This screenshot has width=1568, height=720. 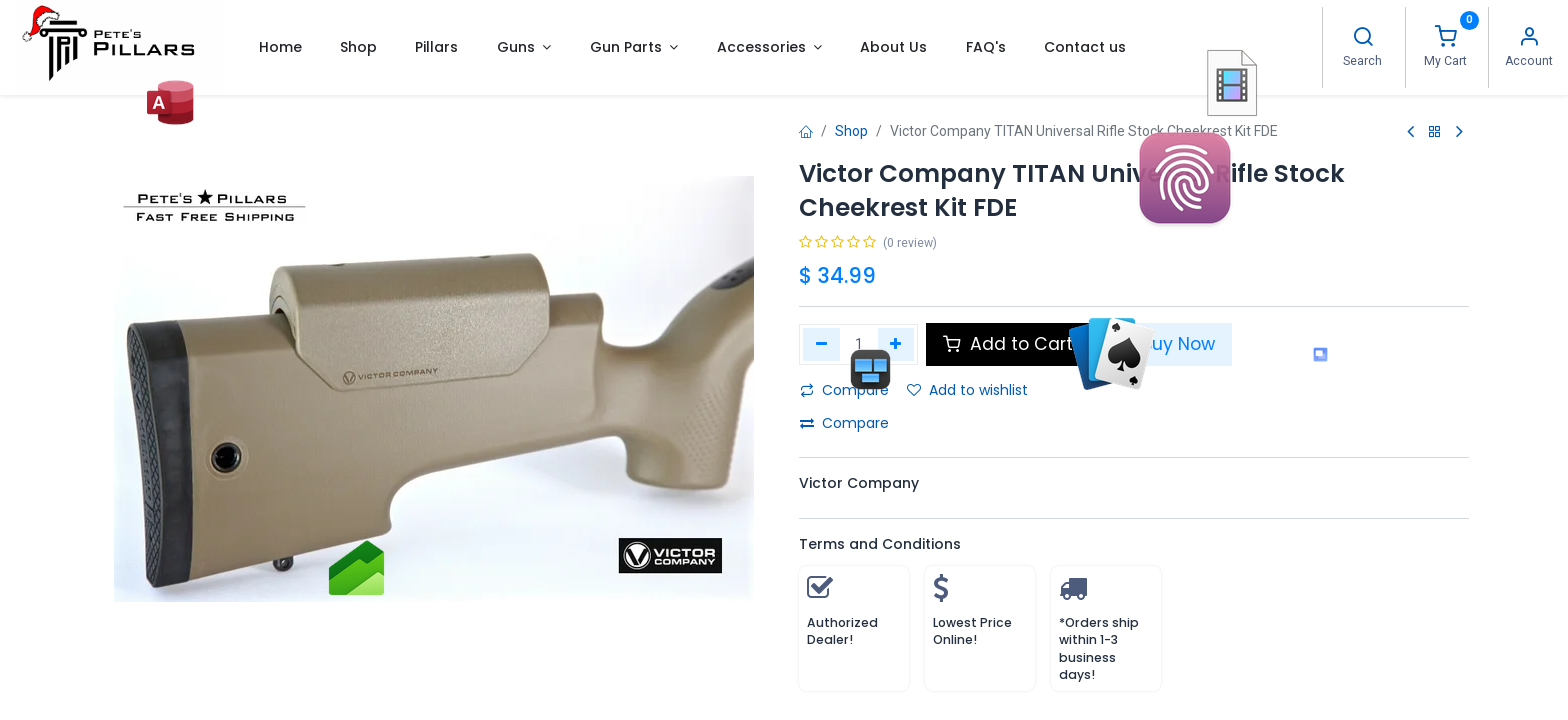 What do you see at coordinates (1320, 354) in the screenshot?
I see `manage startup applications and session settings` at bounding box center [1320, 354].